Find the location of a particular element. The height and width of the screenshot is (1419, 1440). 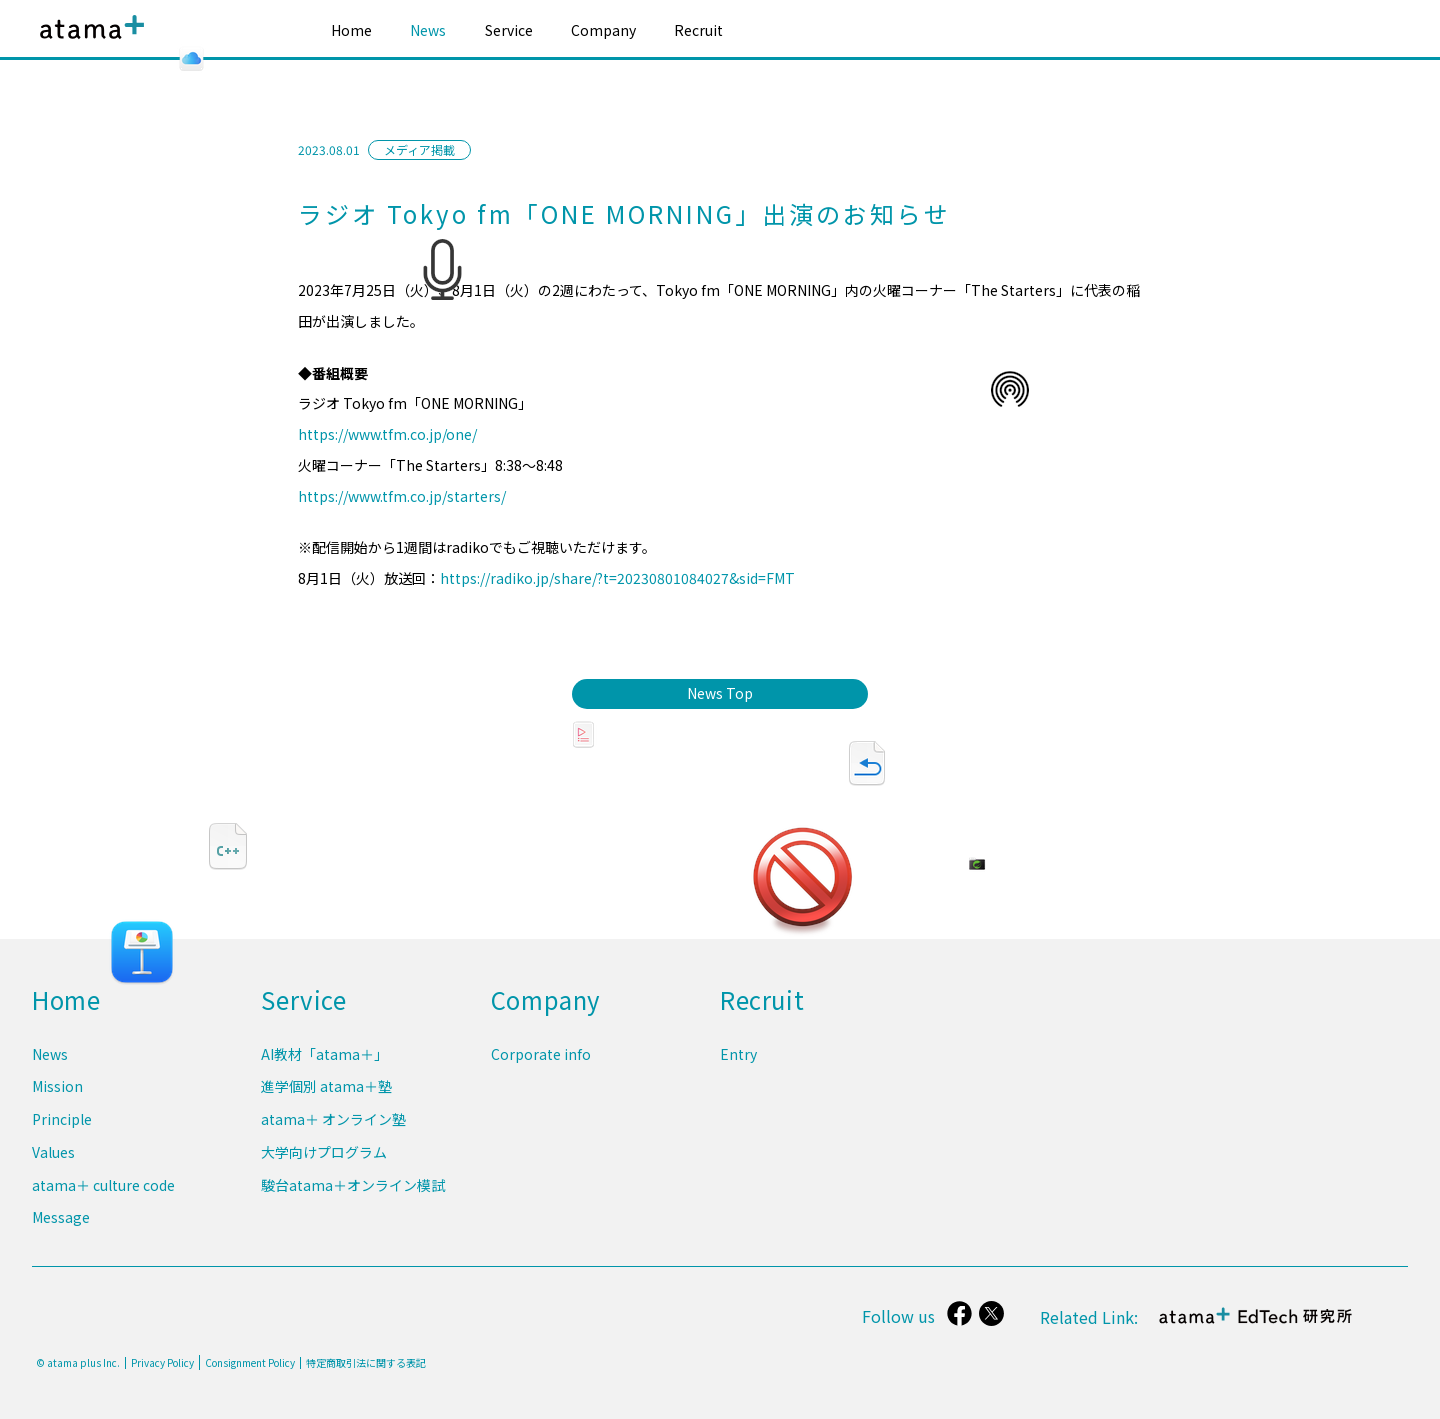

access microphone or audio input settings is located at coordinates (442, 269).